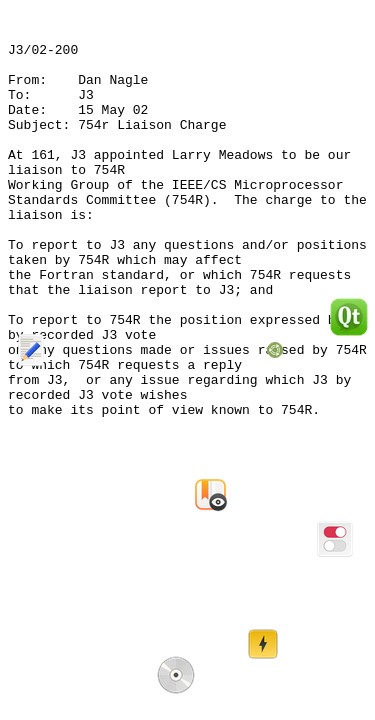 The image size is (375, 720). Describe the element at coordinates (31, 350) in the screenshot. I see `open the text editor application` at that location.